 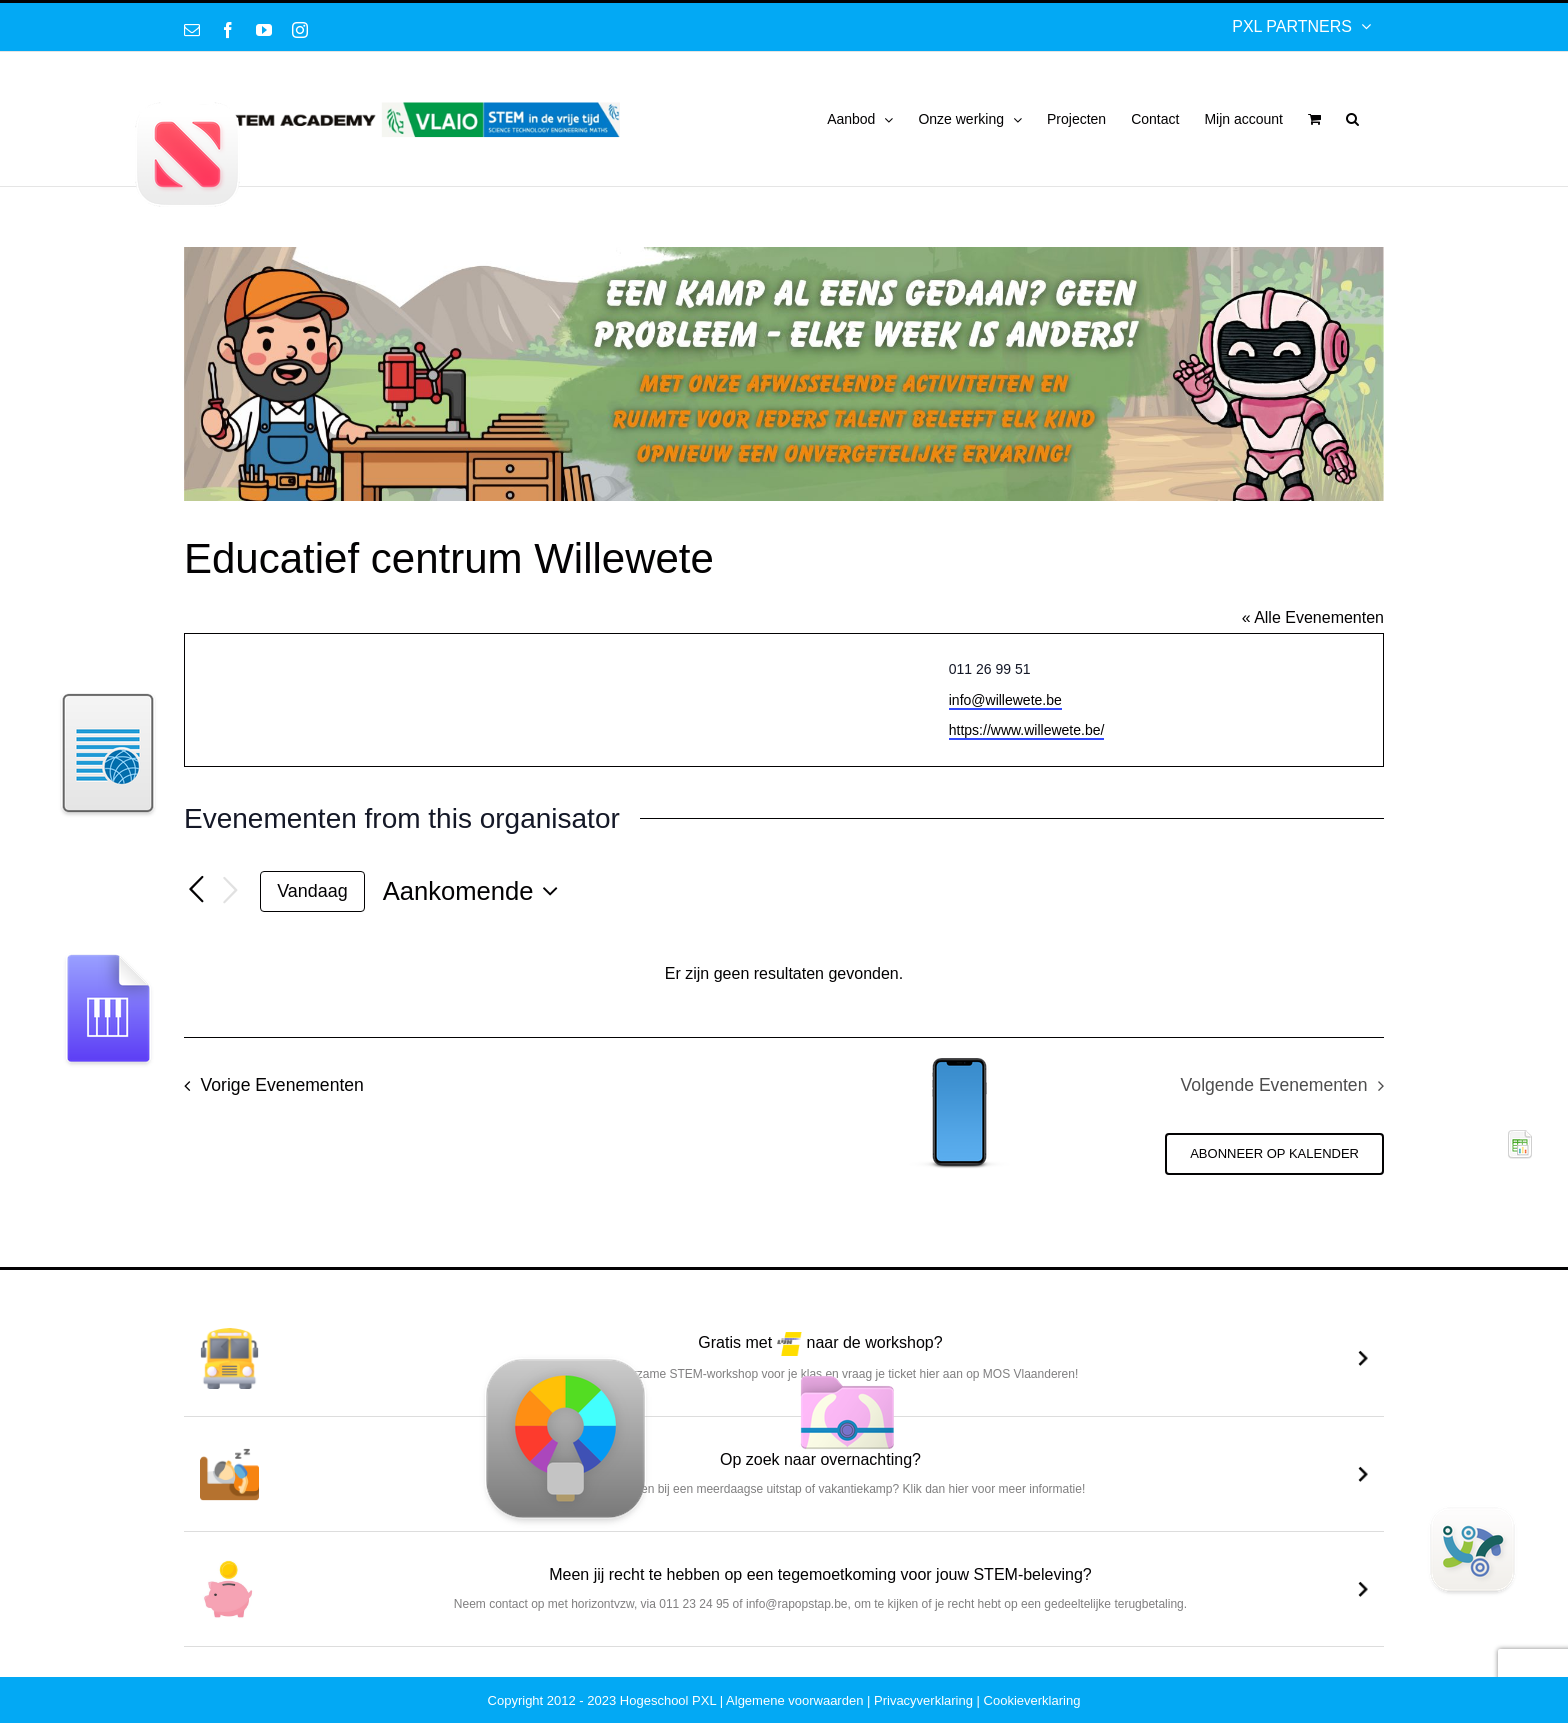 I want to click on open a spreadsheet file, so click(x=1520, y=1144).